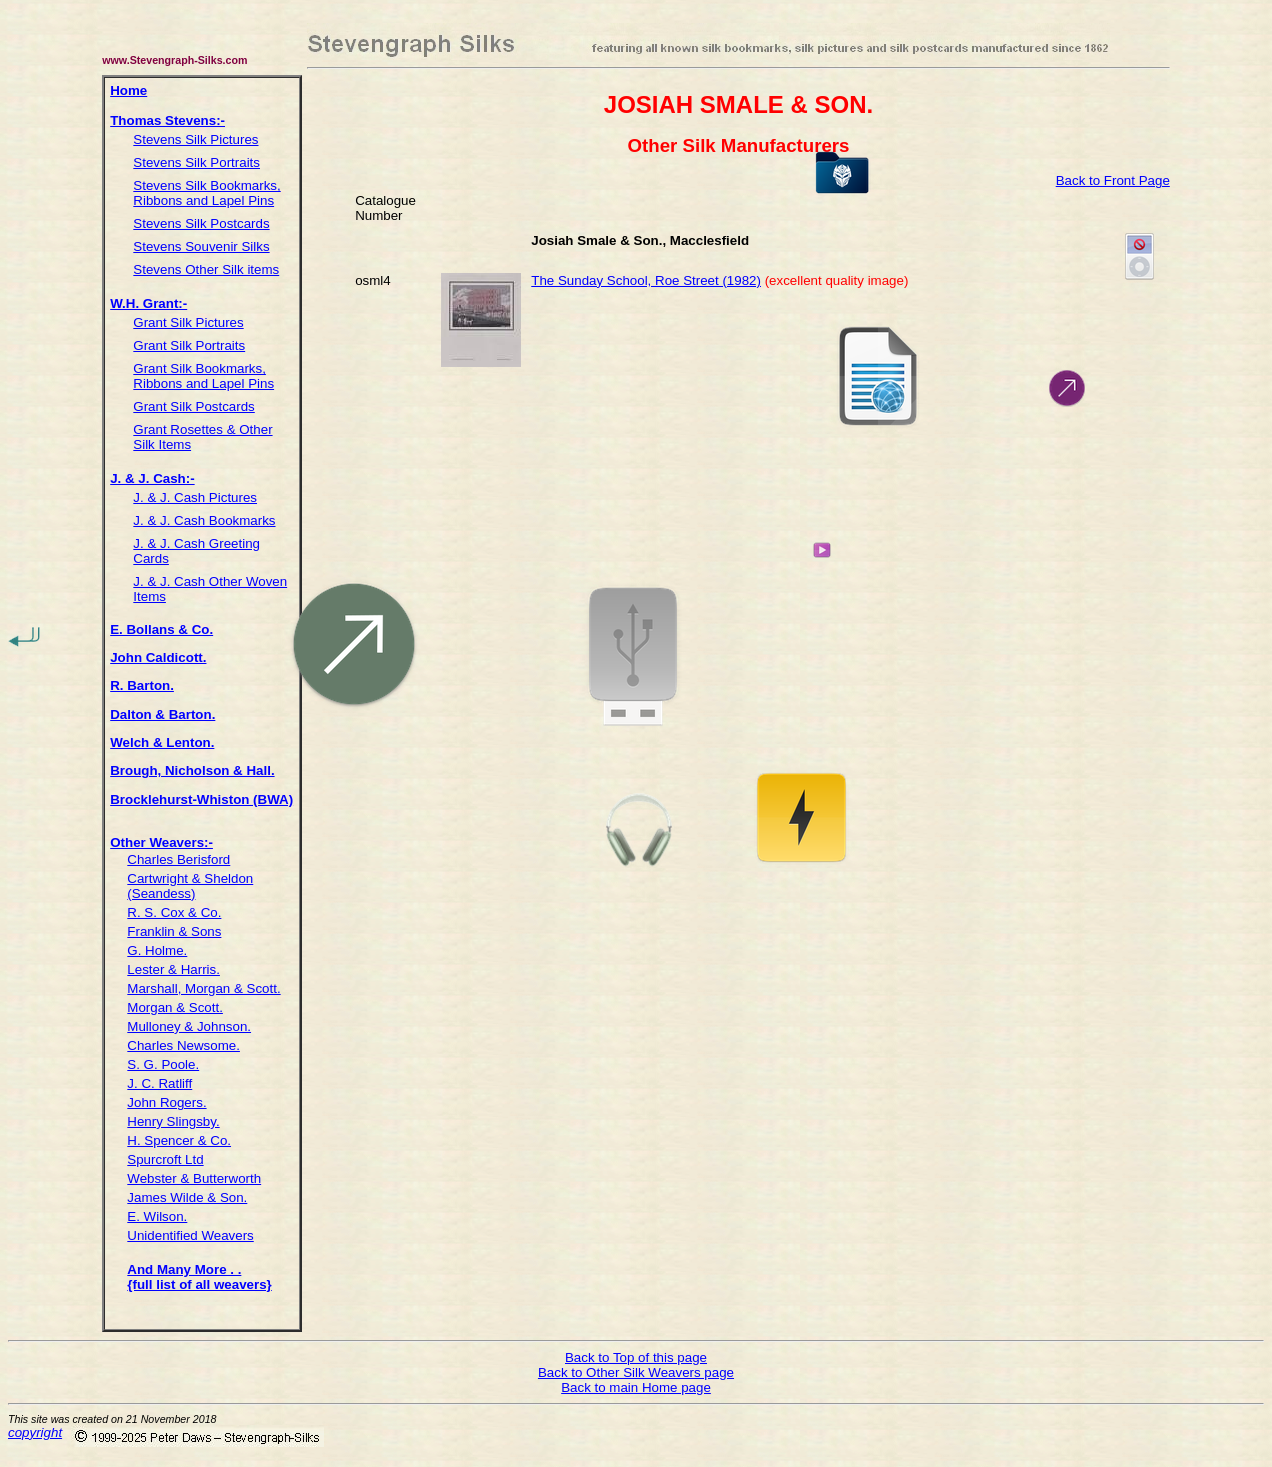 The image size is (1272, 1467). Describe the element at coordinates (354, 644) in the screenshot. I see `indicates a symbolic link or shortcut to another file` at that location.